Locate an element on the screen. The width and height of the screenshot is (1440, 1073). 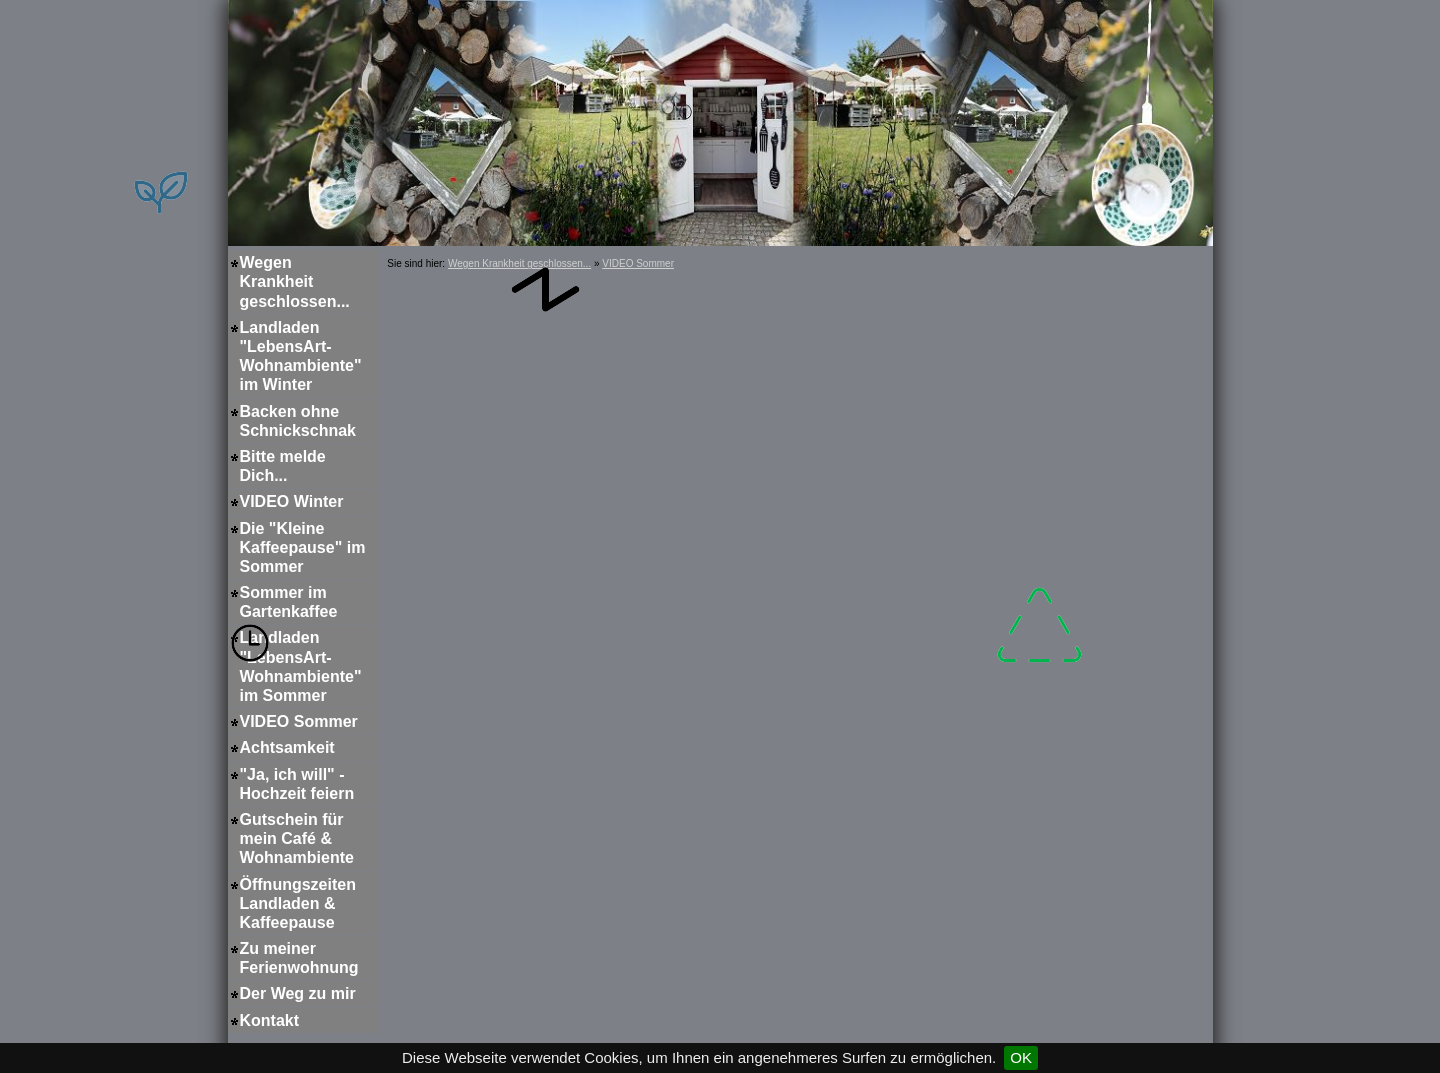
view plant care or gardening features is located at coordinates (161, 191).